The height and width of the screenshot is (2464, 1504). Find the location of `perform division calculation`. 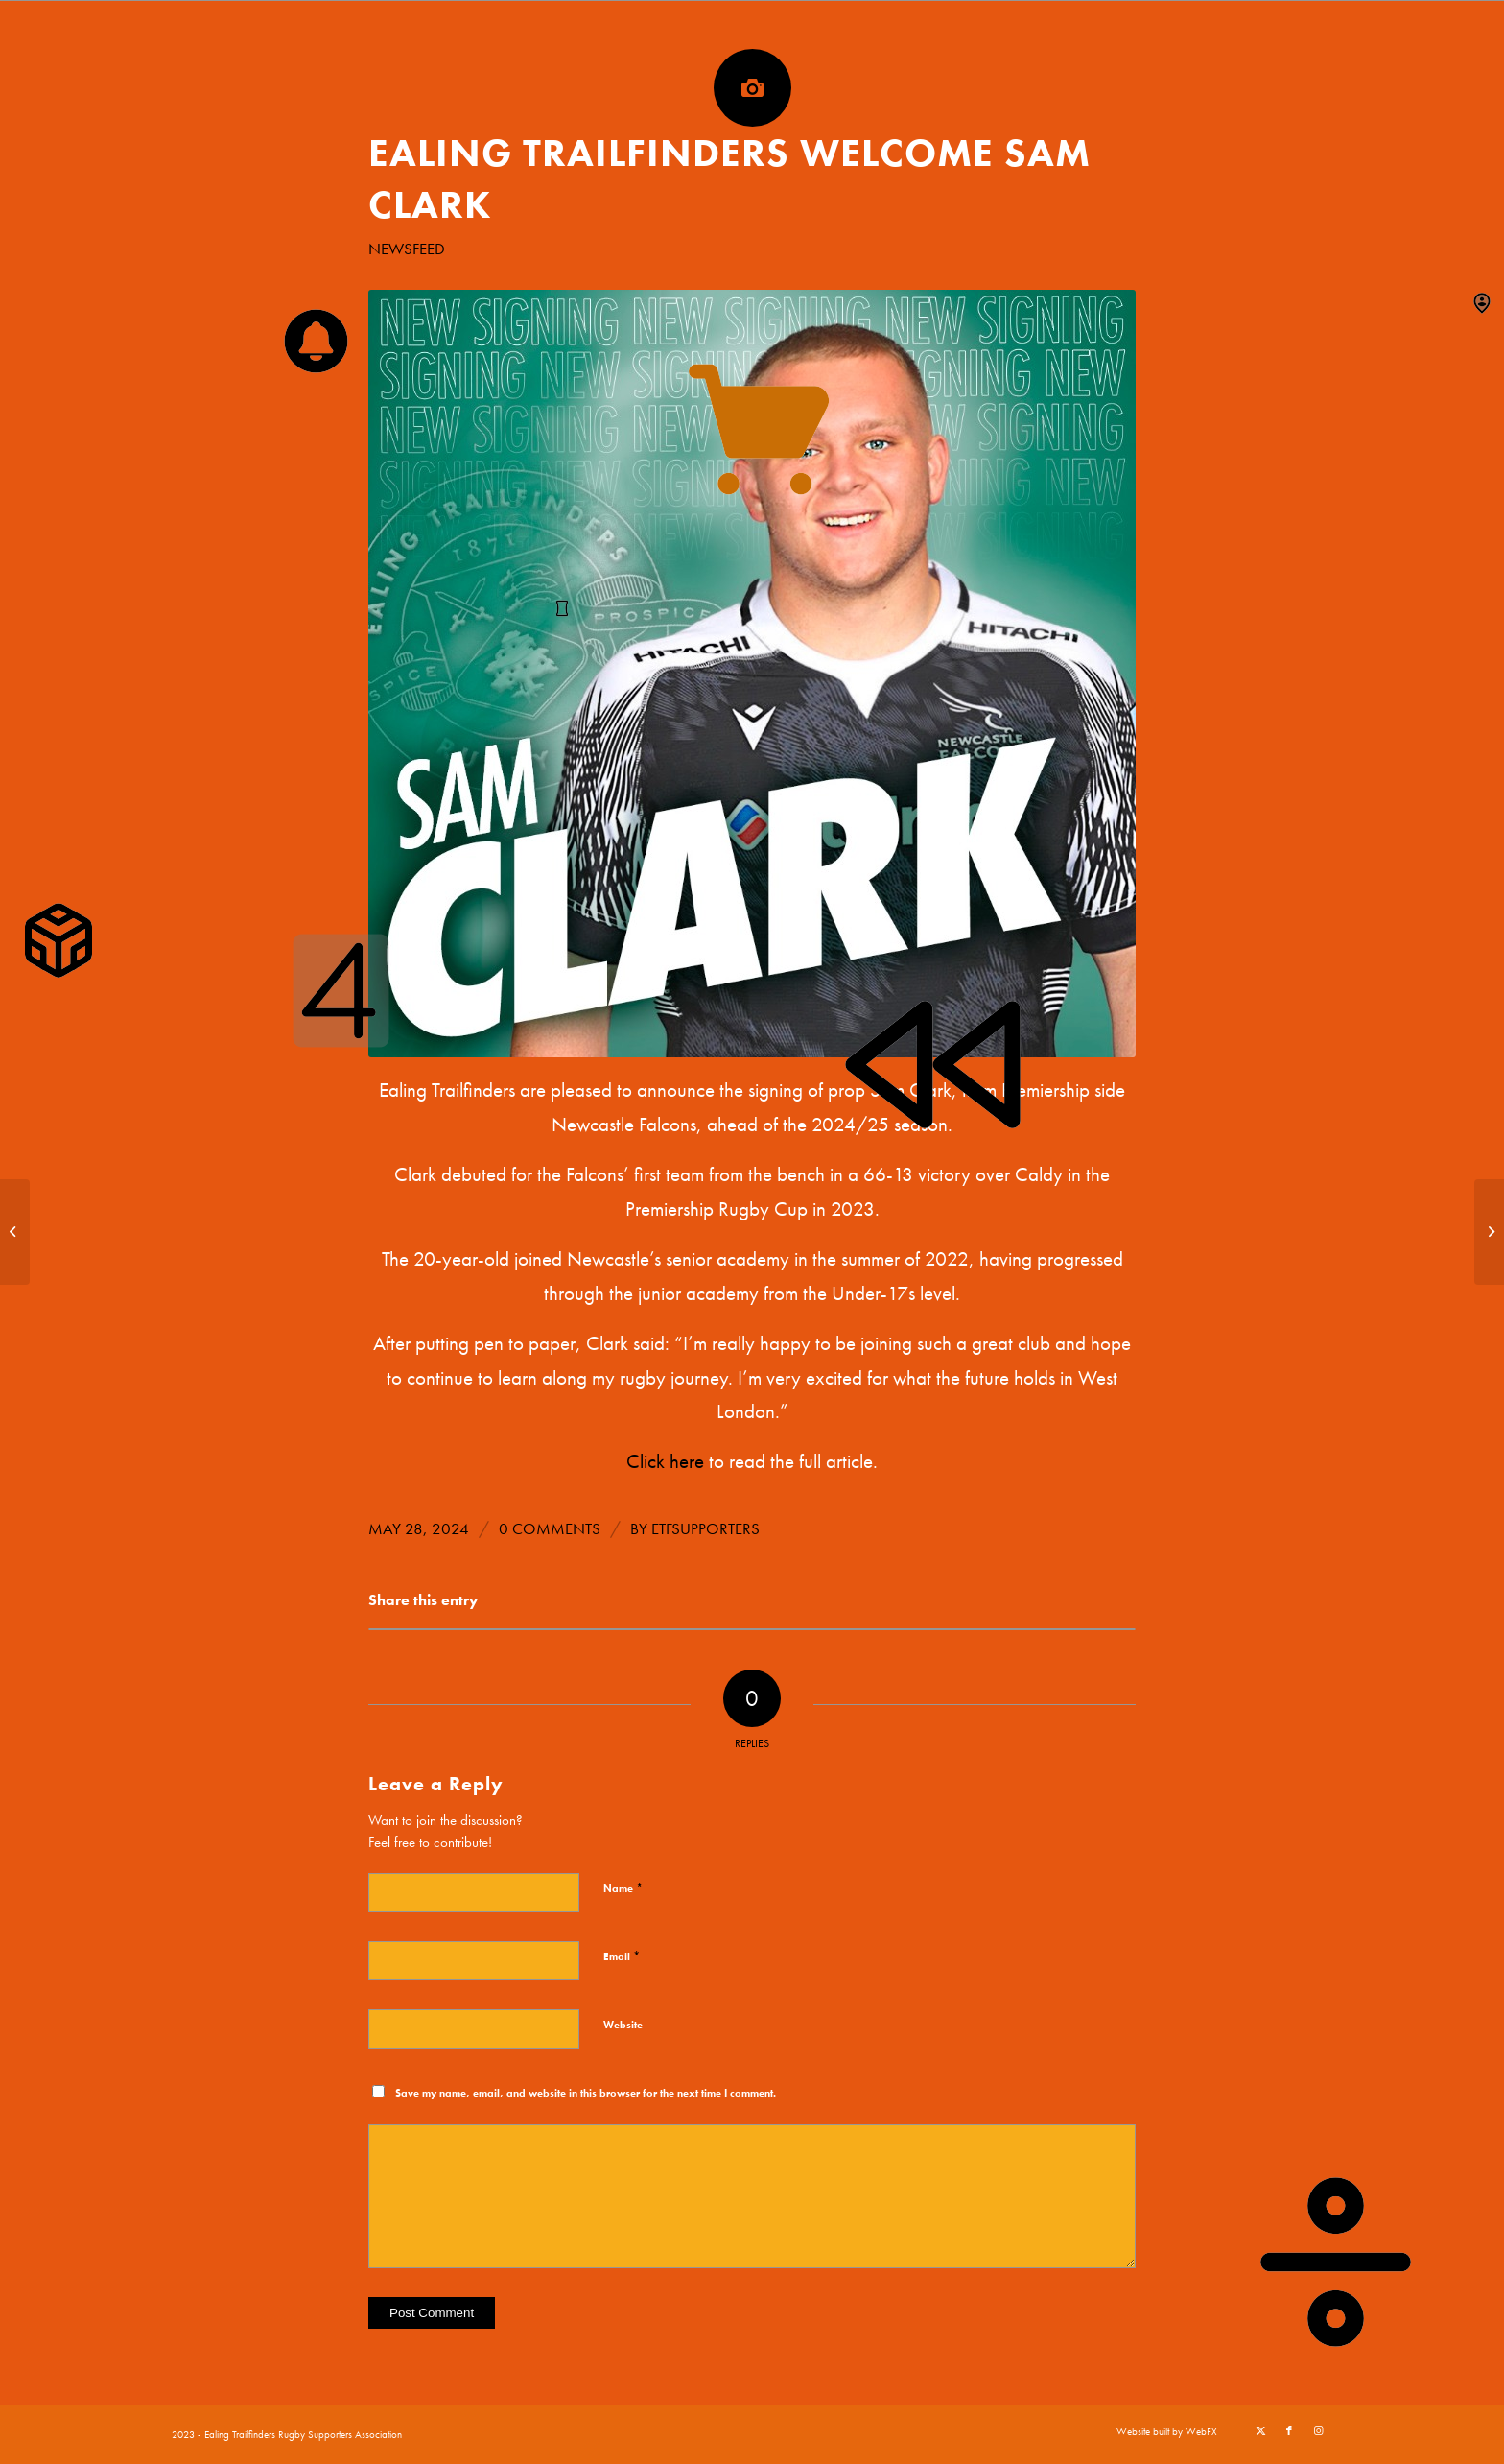

perform division calculation is located at coordinates (1335, 2262).